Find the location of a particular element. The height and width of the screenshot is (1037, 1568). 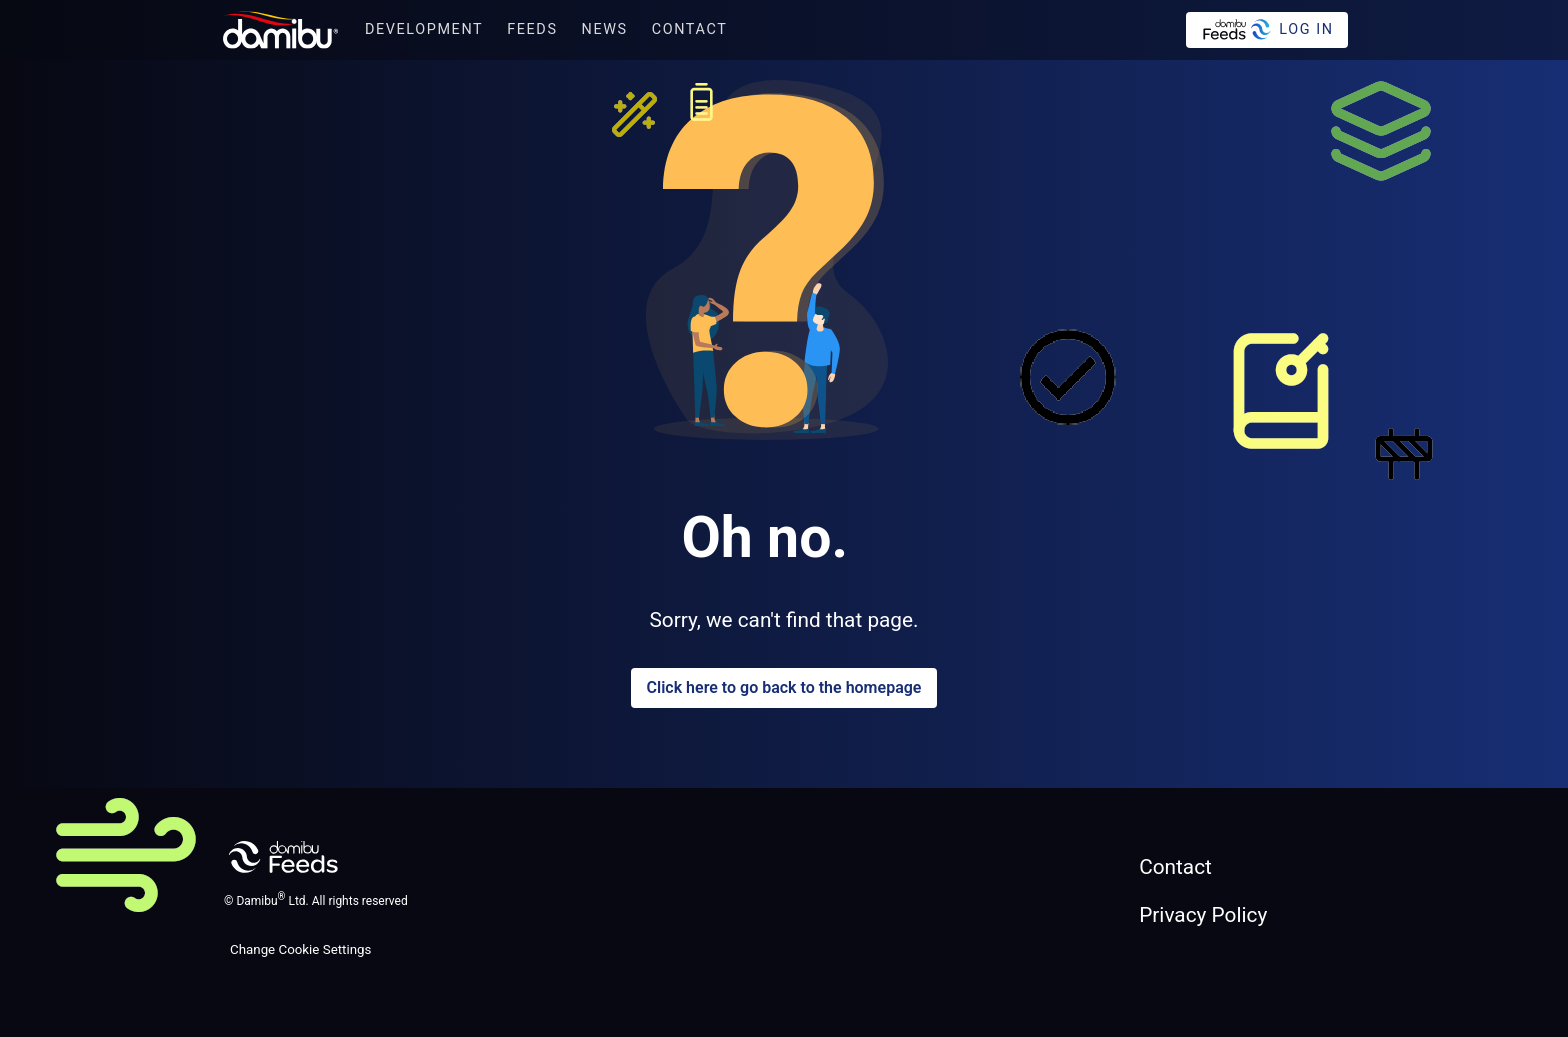

apply magic or auto-enhance effects is located at coordinates (634, 114).